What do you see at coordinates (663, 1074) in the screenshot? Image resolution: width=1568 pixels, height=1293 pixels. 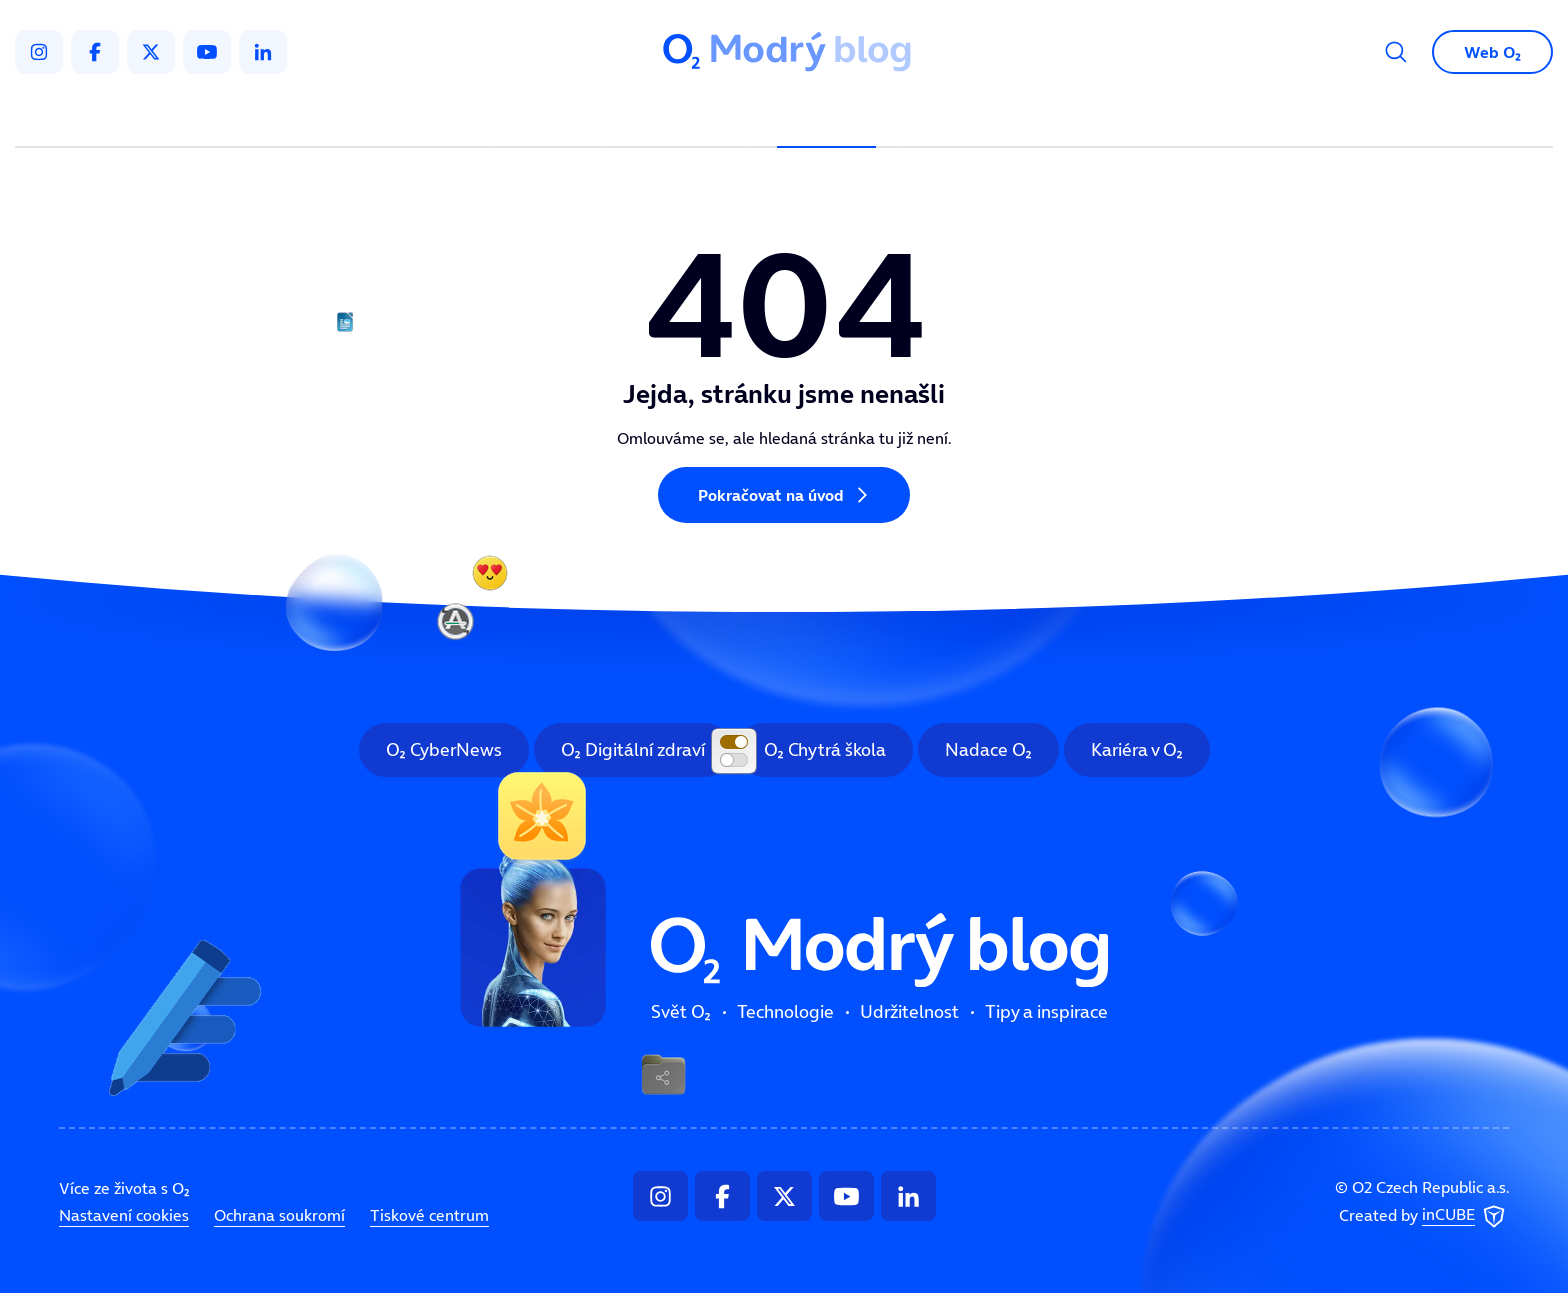 I see `access your public shared files folder` at bounding box center [663, 1074].